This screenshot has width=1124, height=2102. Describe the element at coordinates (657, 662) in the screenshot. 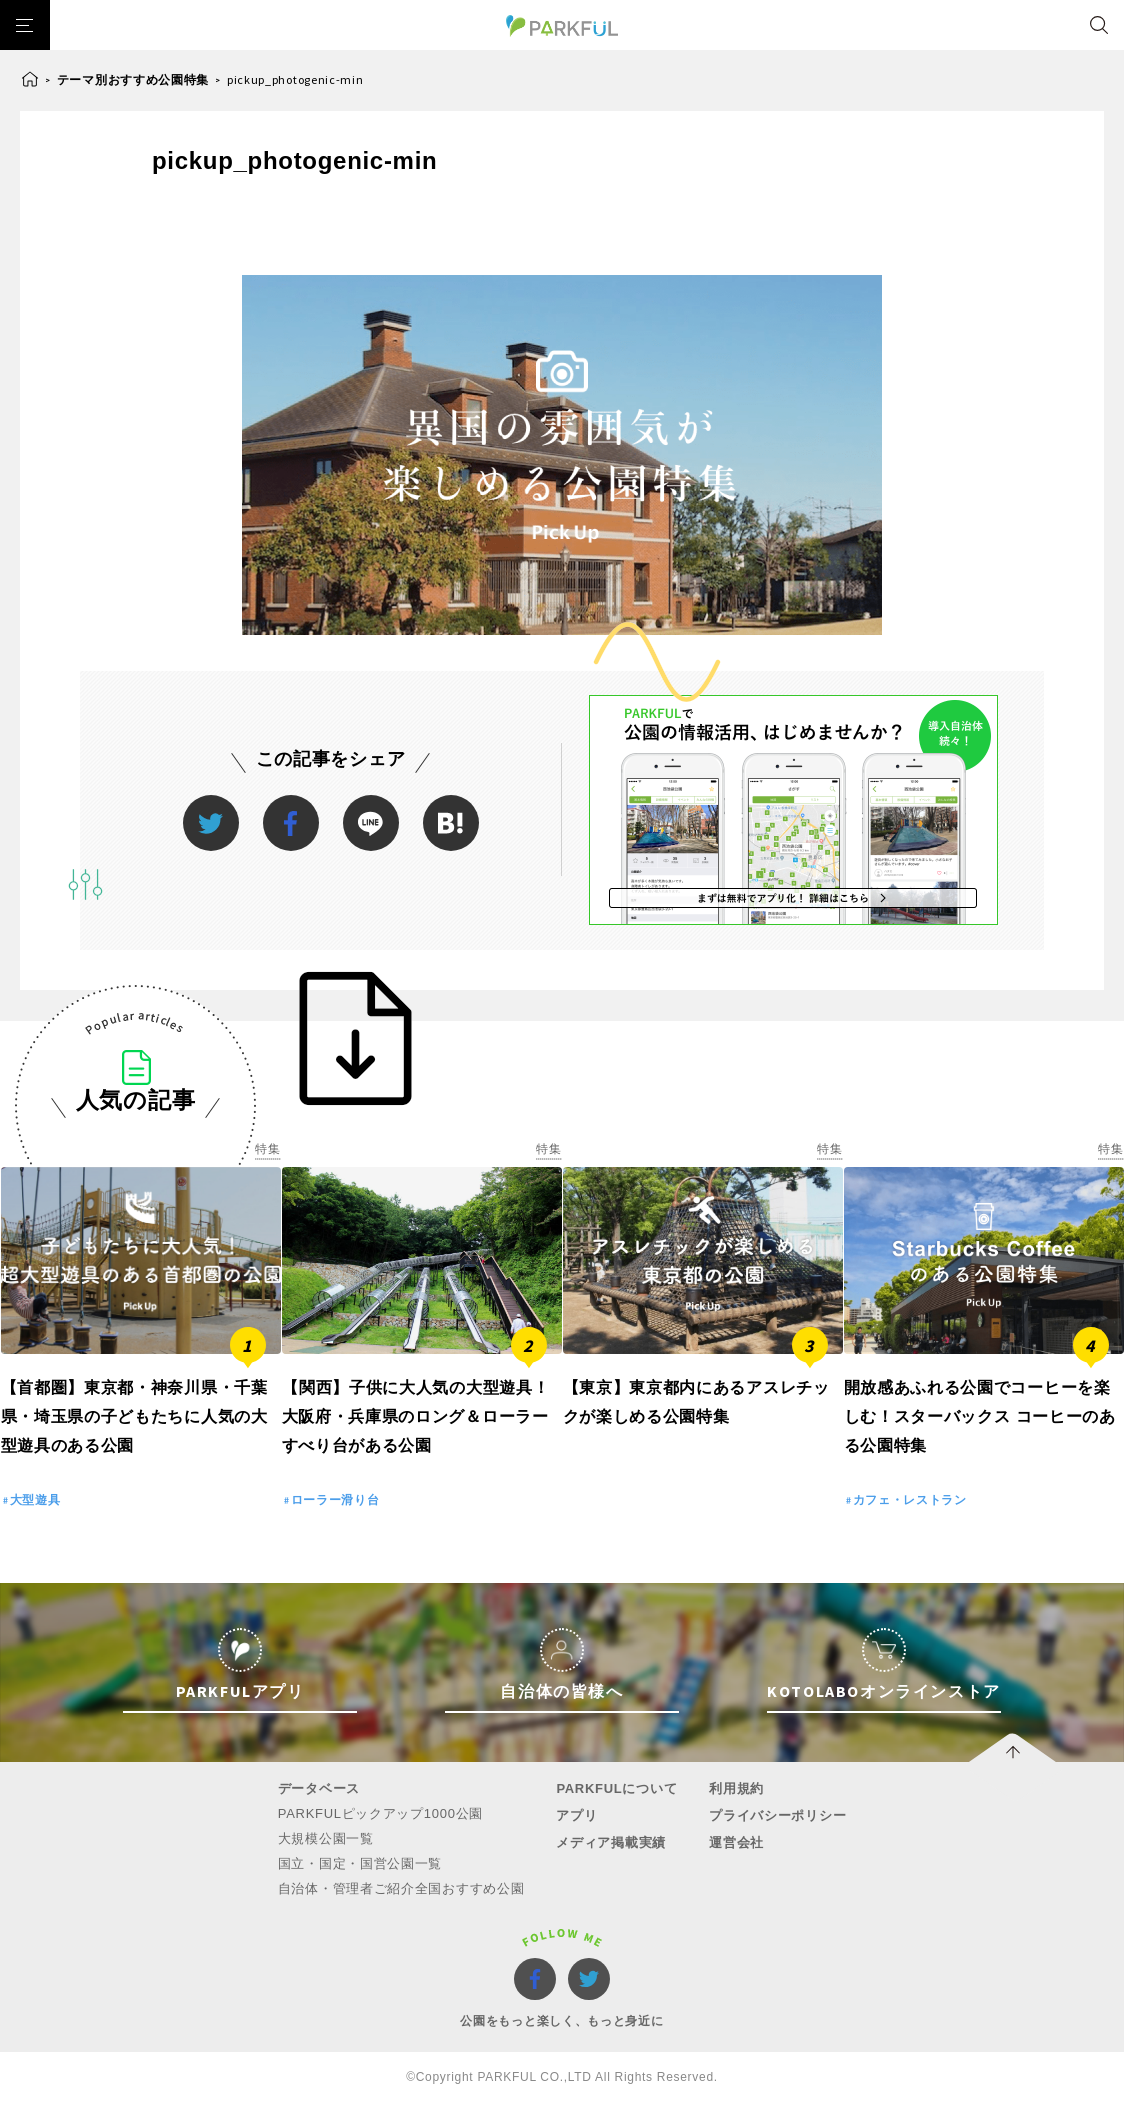

I see `adjust audio or sound wave settings` at that location.